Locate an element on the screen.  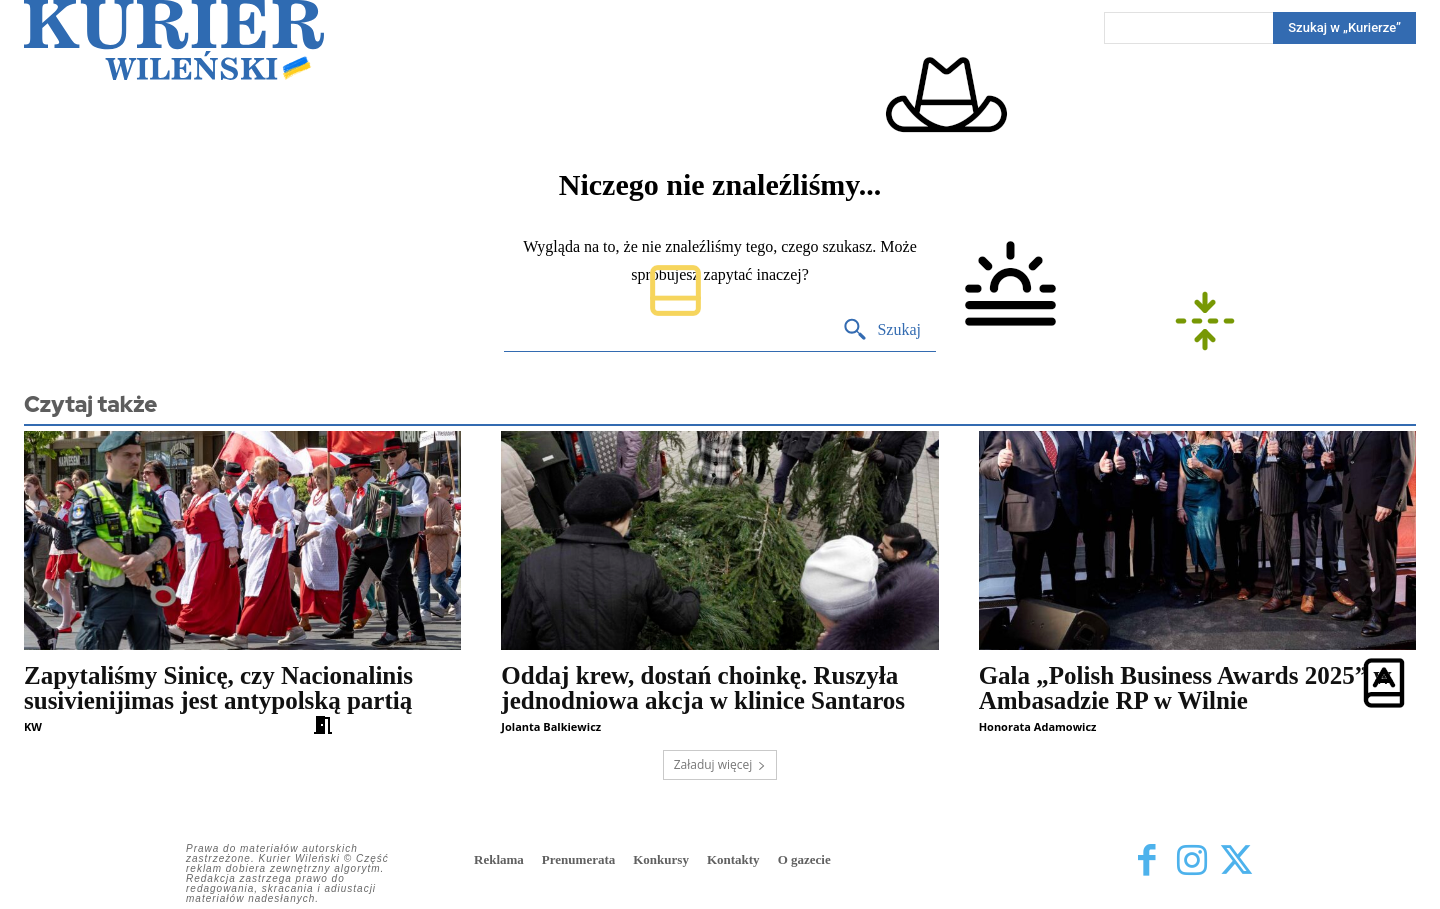
access meeting room booking is located at coordinates (323, 725).